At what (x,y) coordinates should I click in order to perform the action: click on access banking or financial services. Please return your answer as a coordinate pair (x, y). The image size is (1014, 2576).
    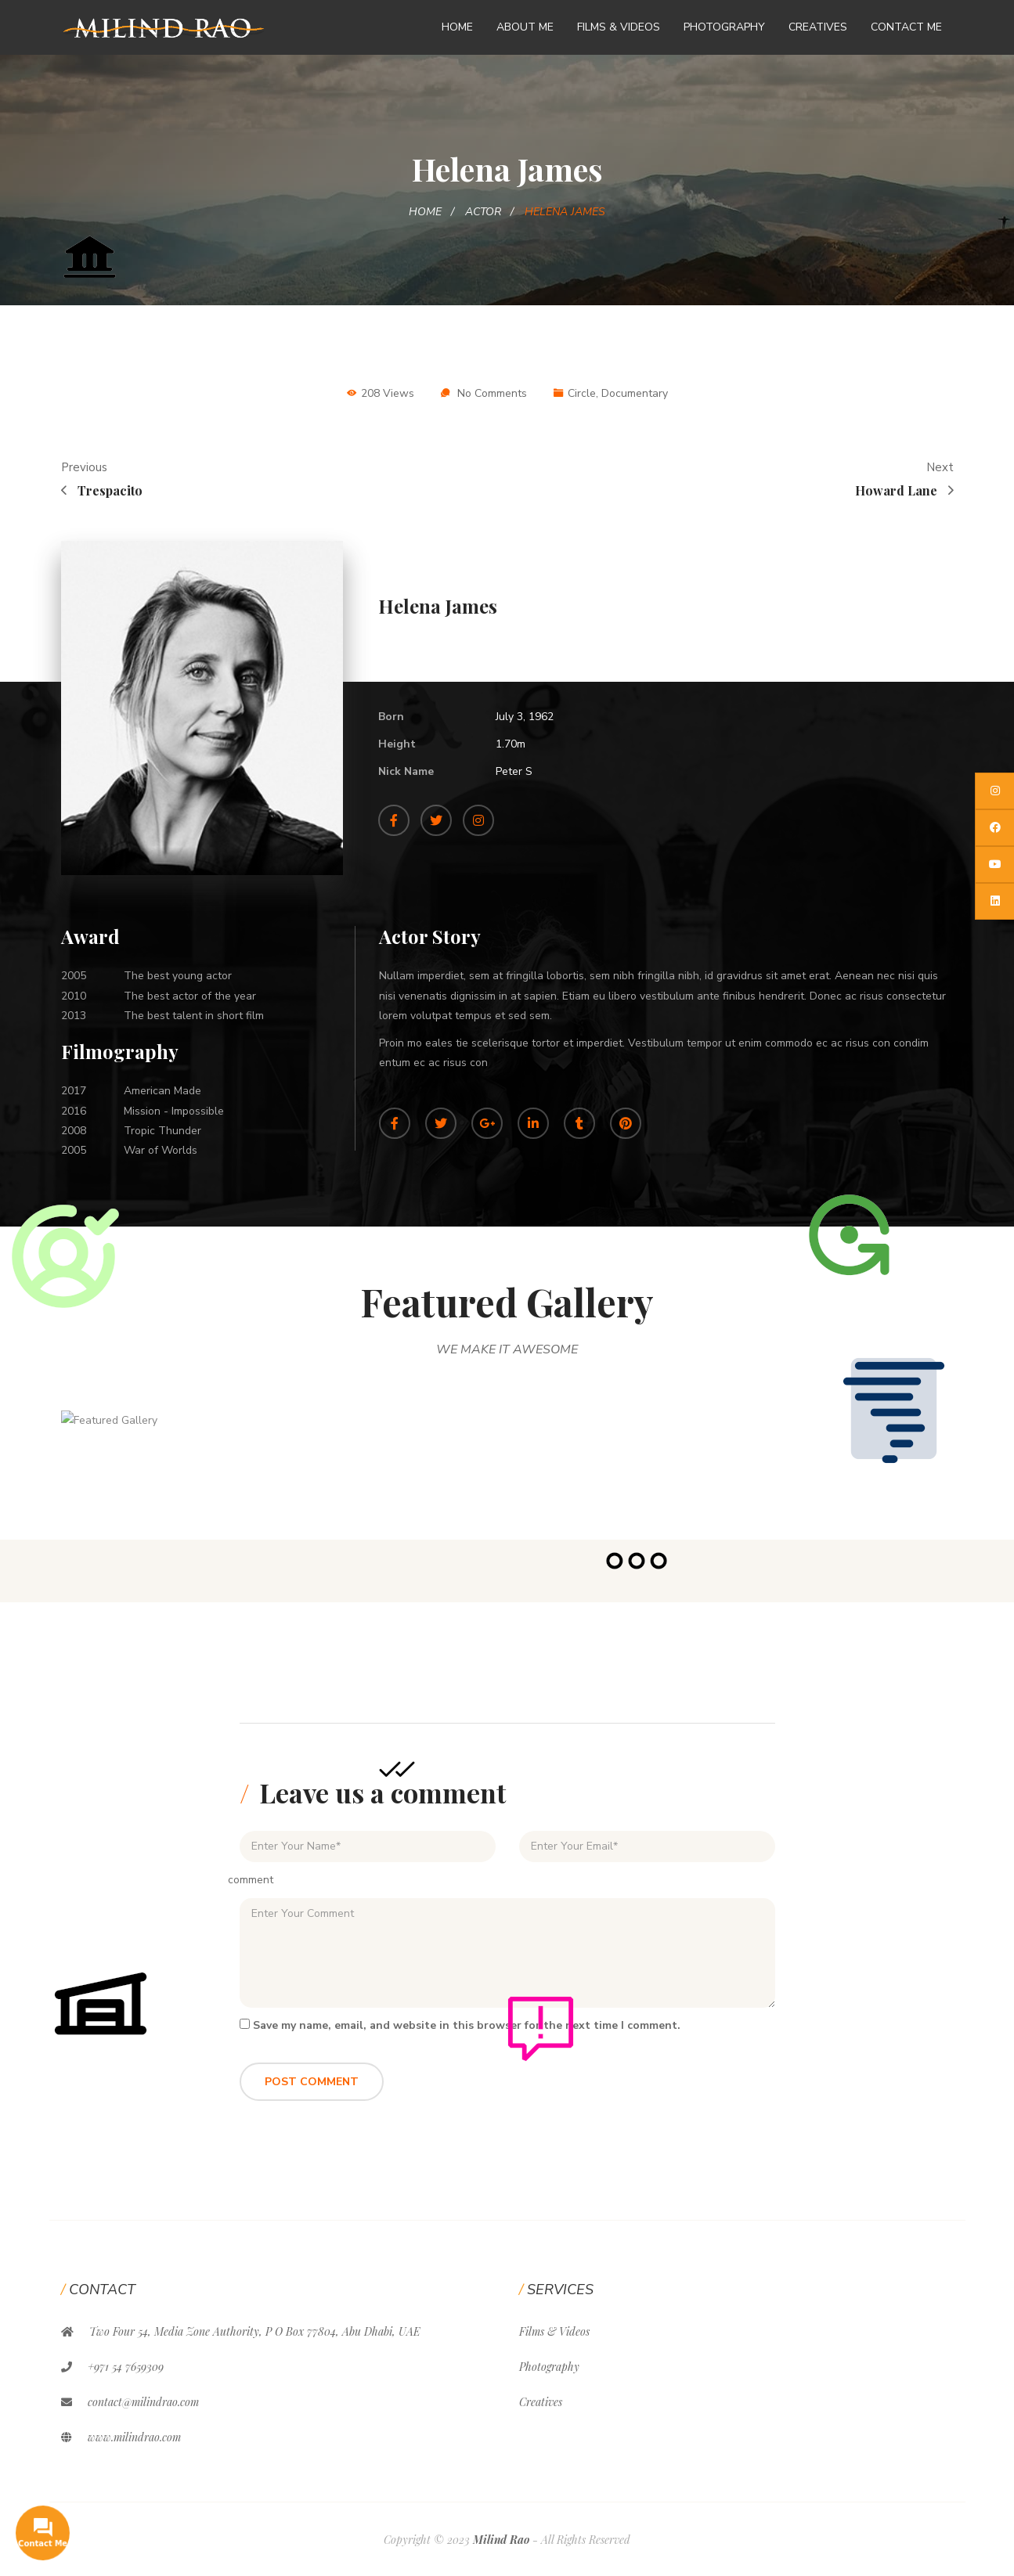
    Looking at the image, I should click on (89, 258).